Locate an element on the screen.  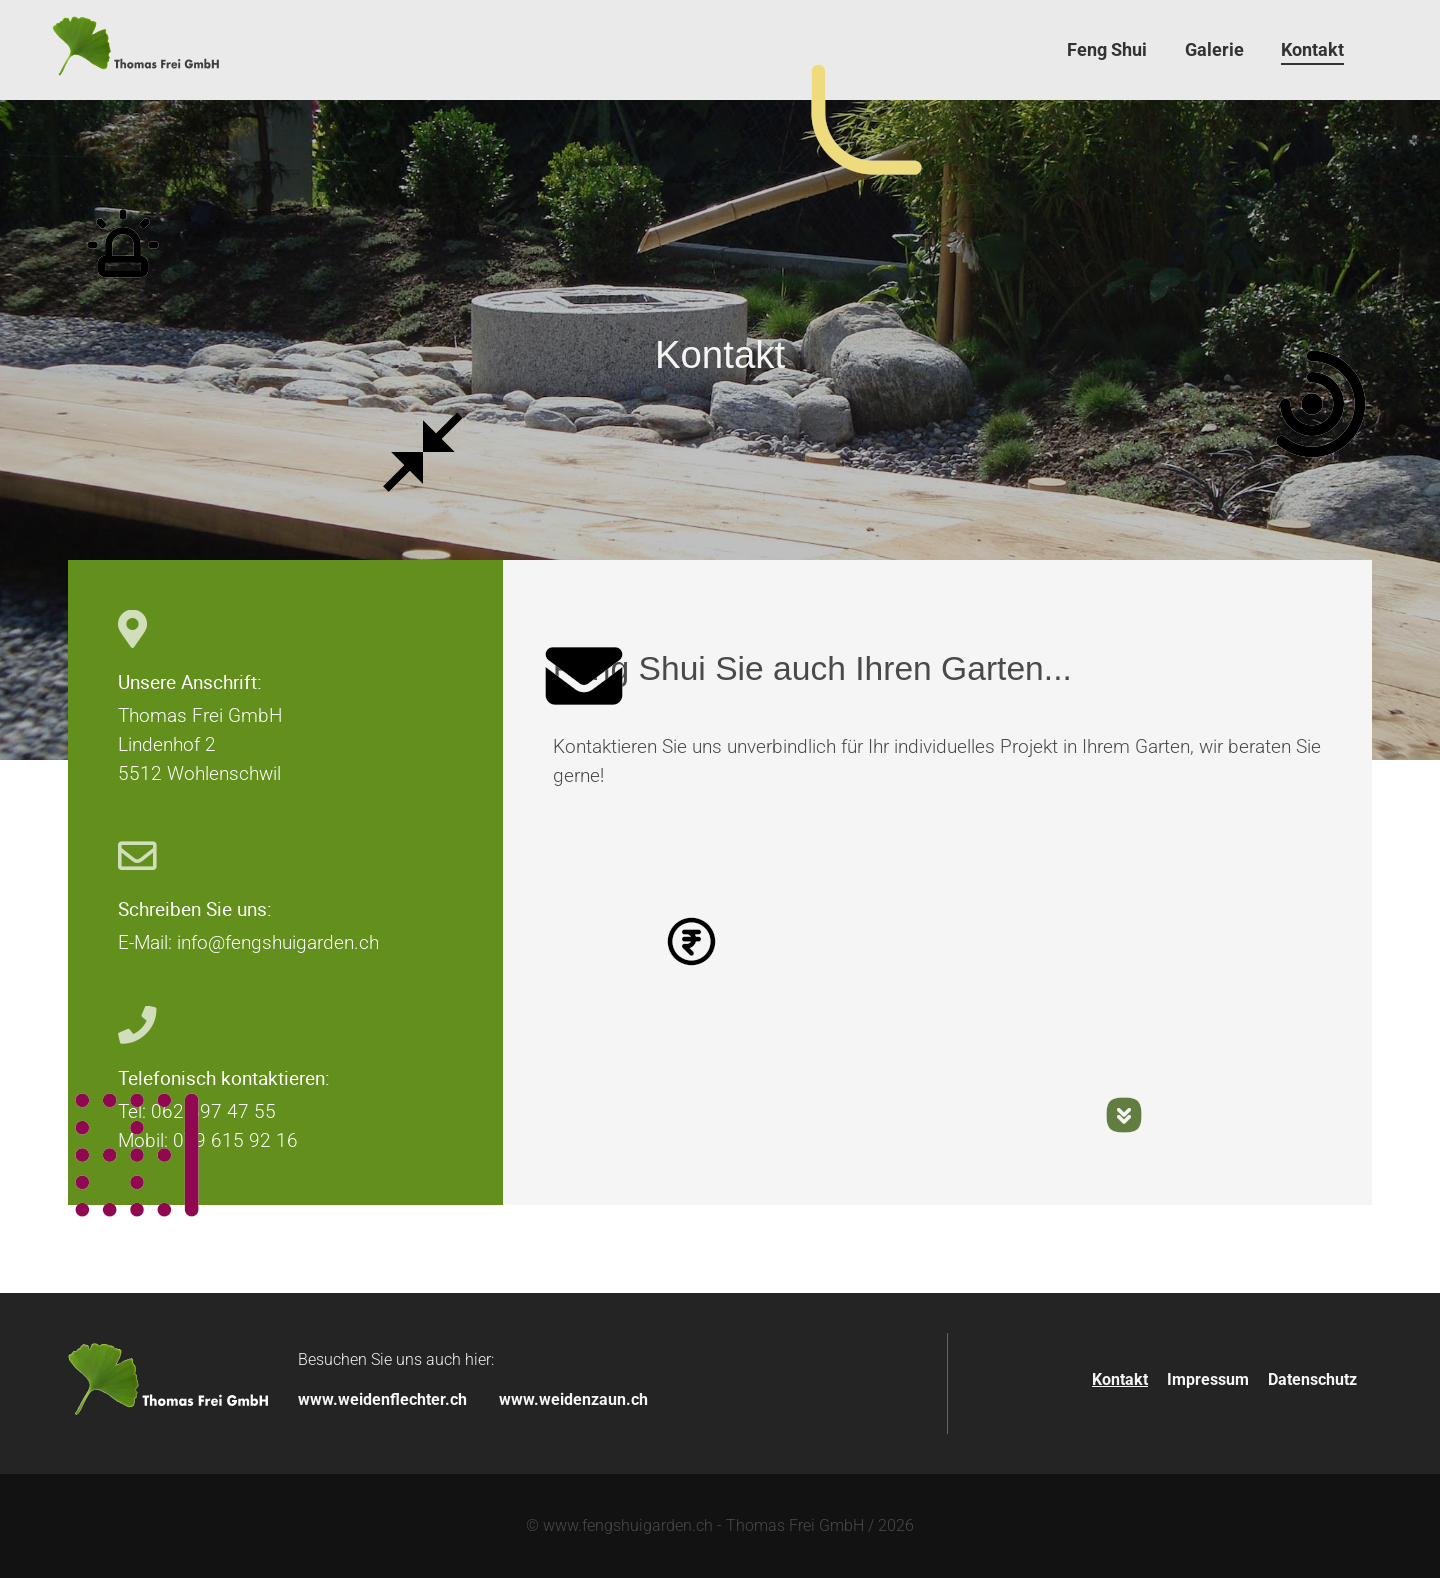
view balance in Indian rupees is located at coordinates (691, 941).